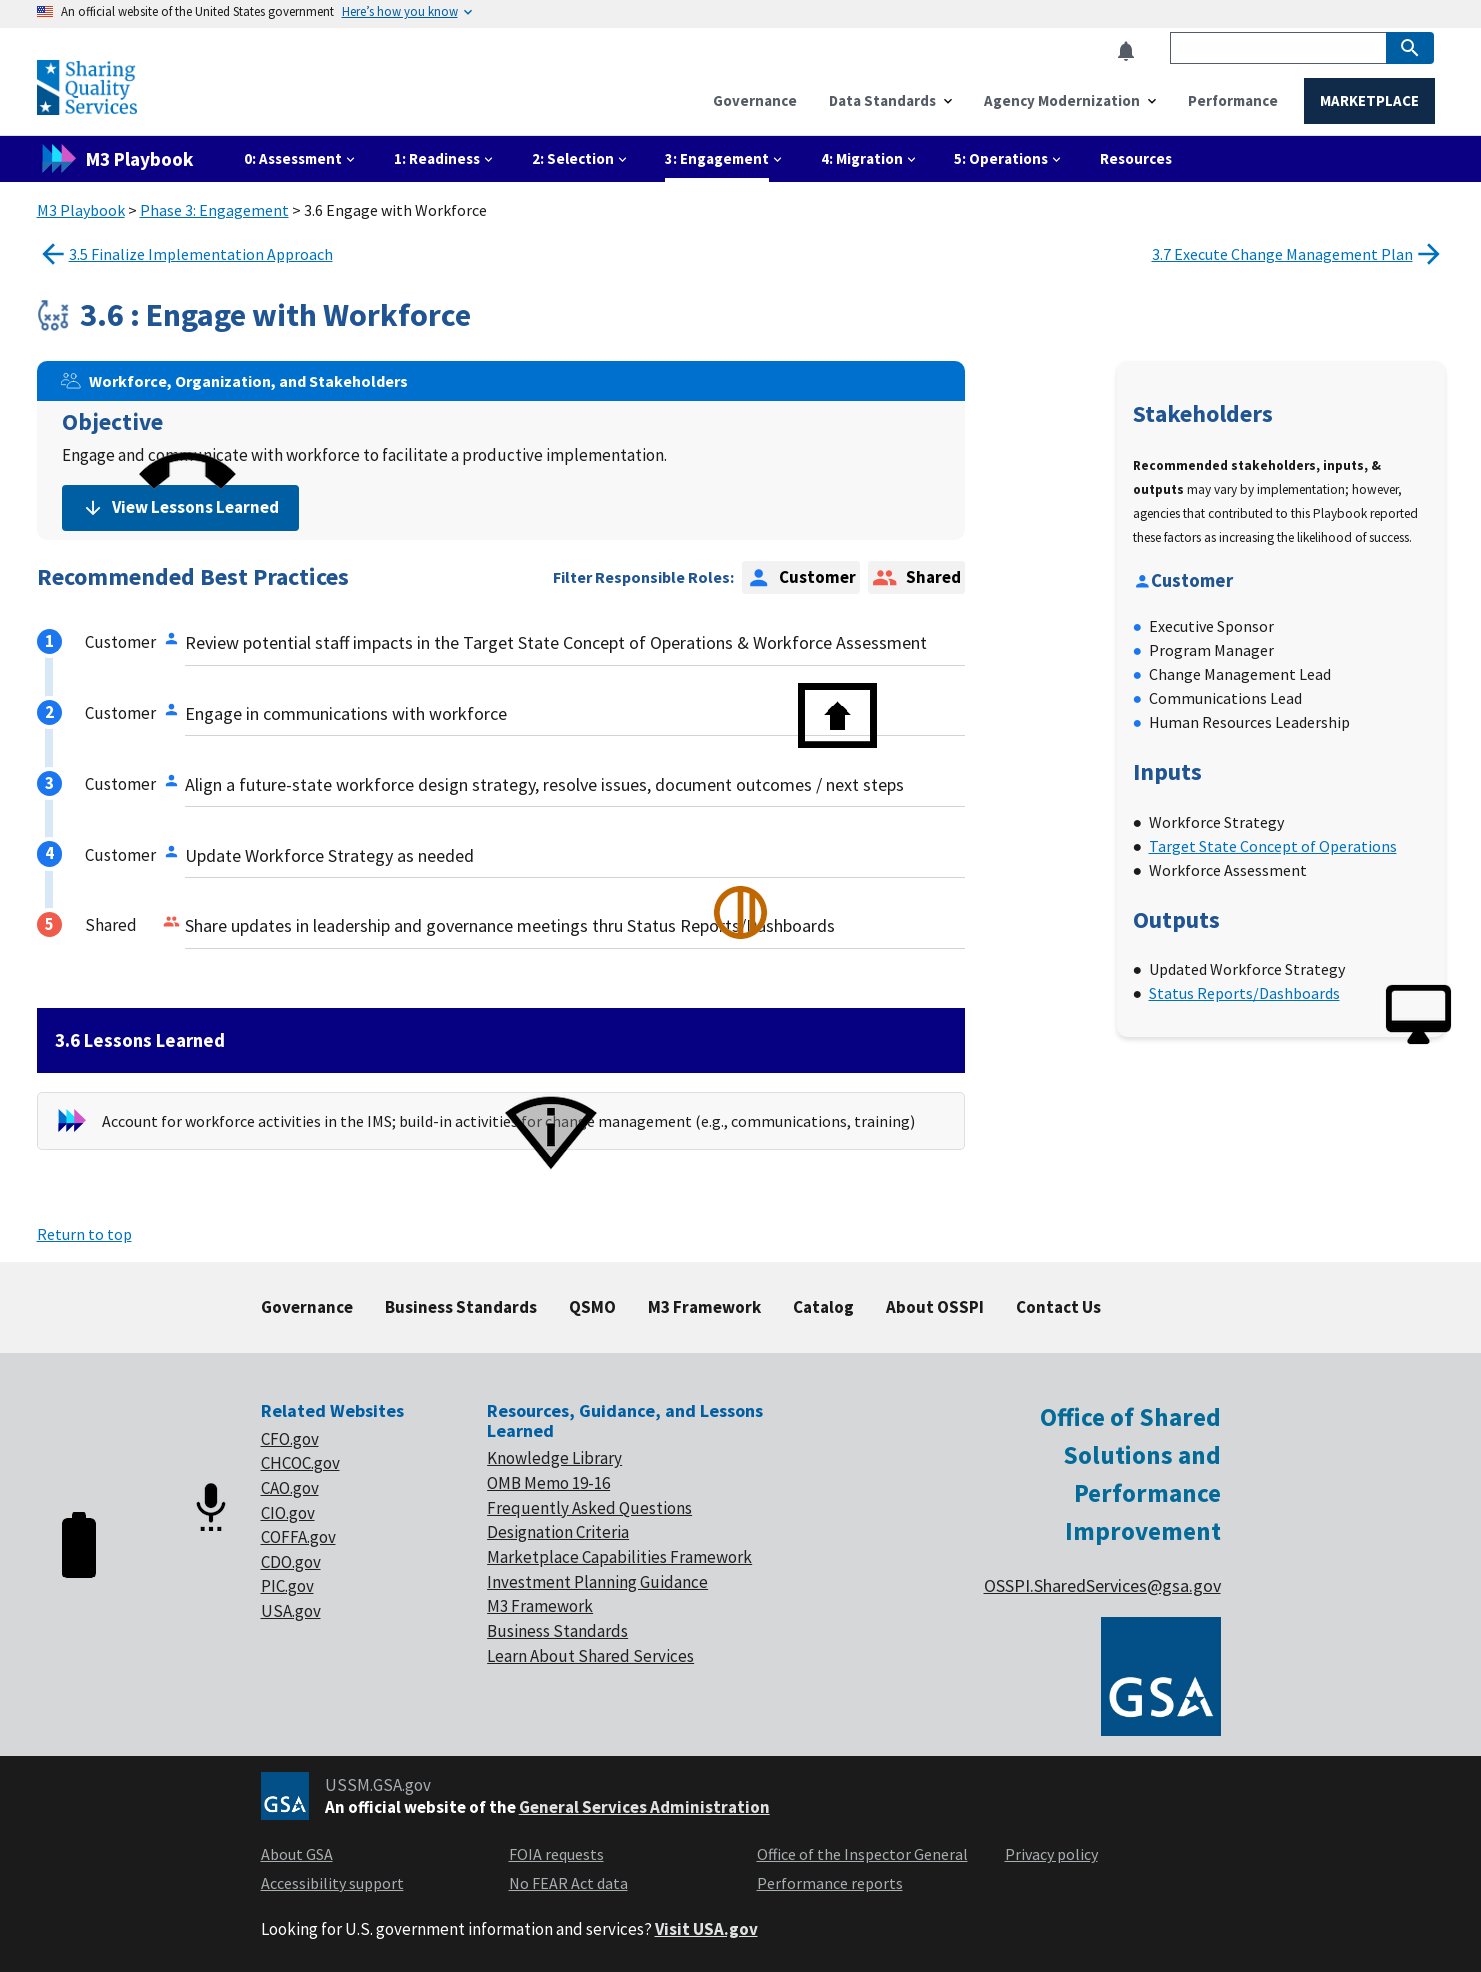 The width and height of the screenshot is (1481, 1972). Describe the element at coordinates (551, 1131) in the screenshot. I see `view wifi network information` at that location.